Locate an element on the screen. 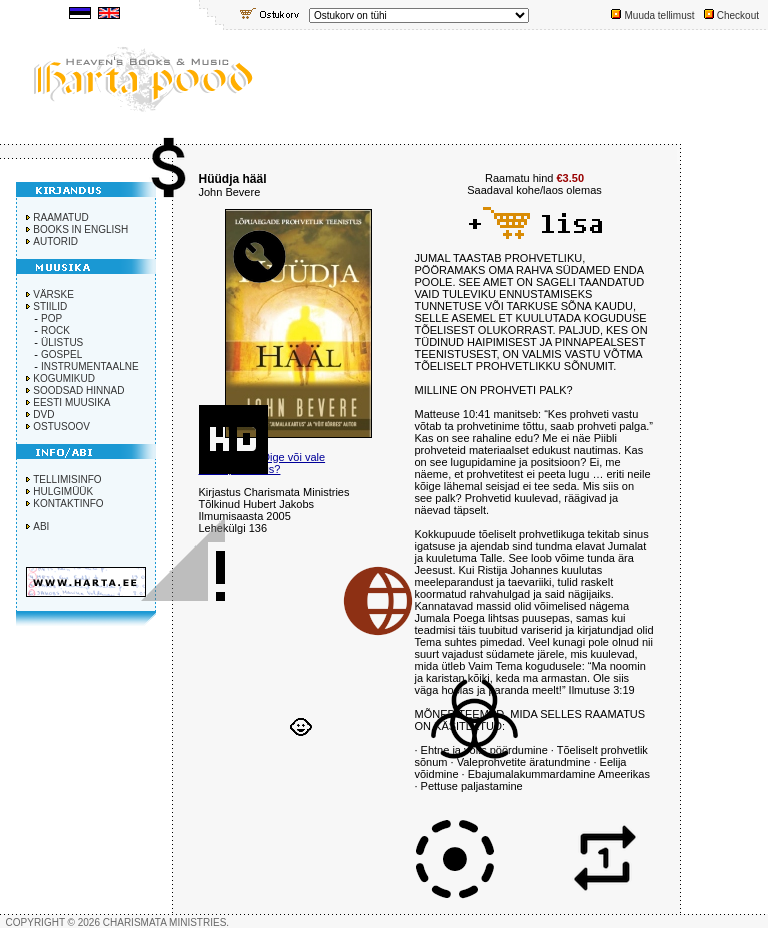 Image resolution: width=768 pixels, height=928 pixels. view pricing or payment options is located at coordinates (170, 167).